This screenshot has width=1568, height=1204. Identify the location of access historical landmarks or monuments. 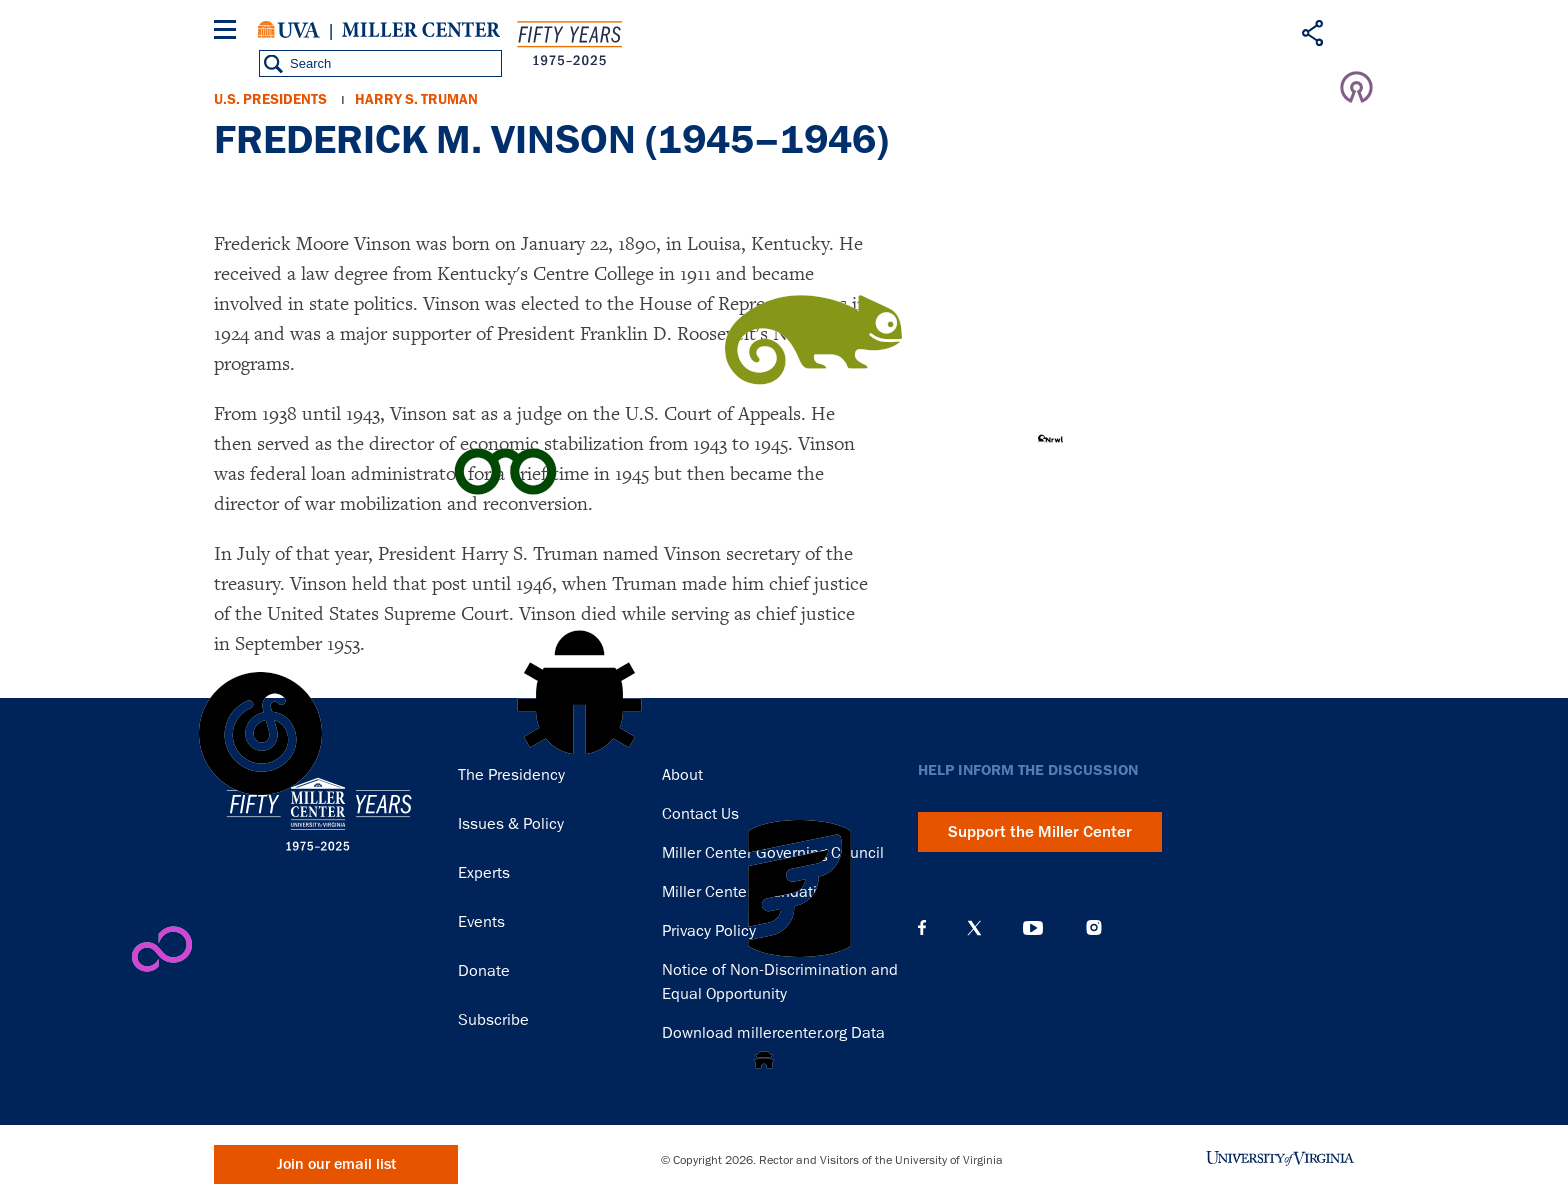
(764, 1060).